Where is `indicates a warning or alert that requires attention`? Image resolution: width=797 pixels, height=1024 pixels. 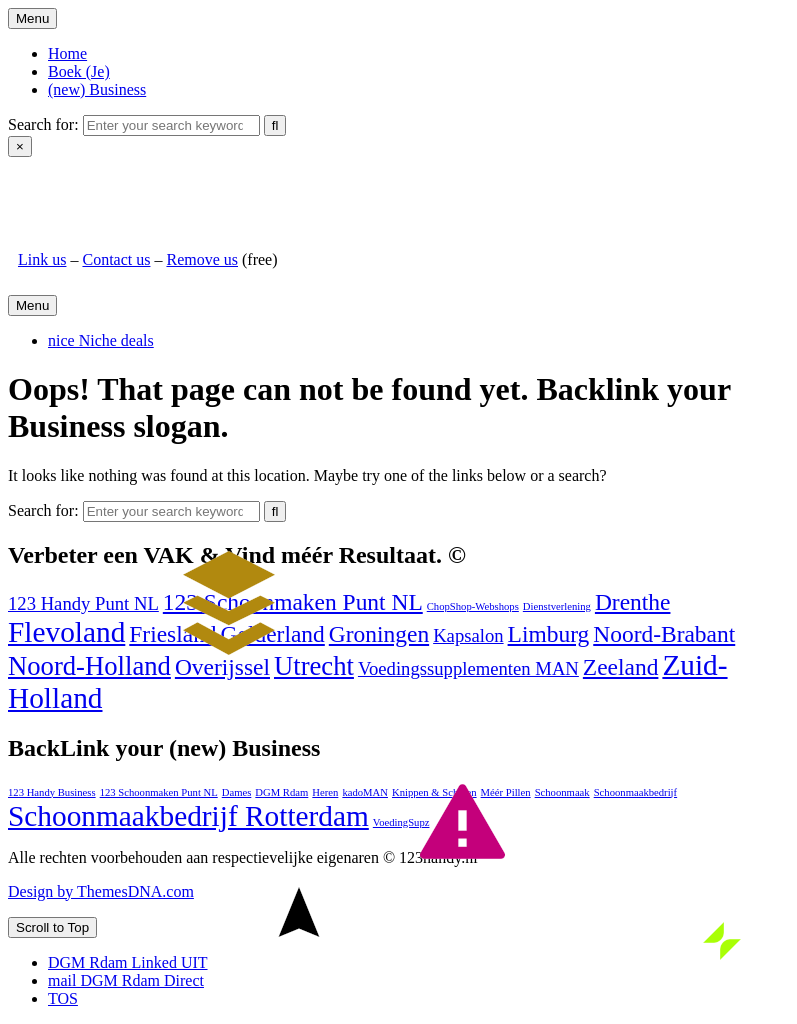 indicates a warning or alert that requires attention is located at coordinates (462, 822).